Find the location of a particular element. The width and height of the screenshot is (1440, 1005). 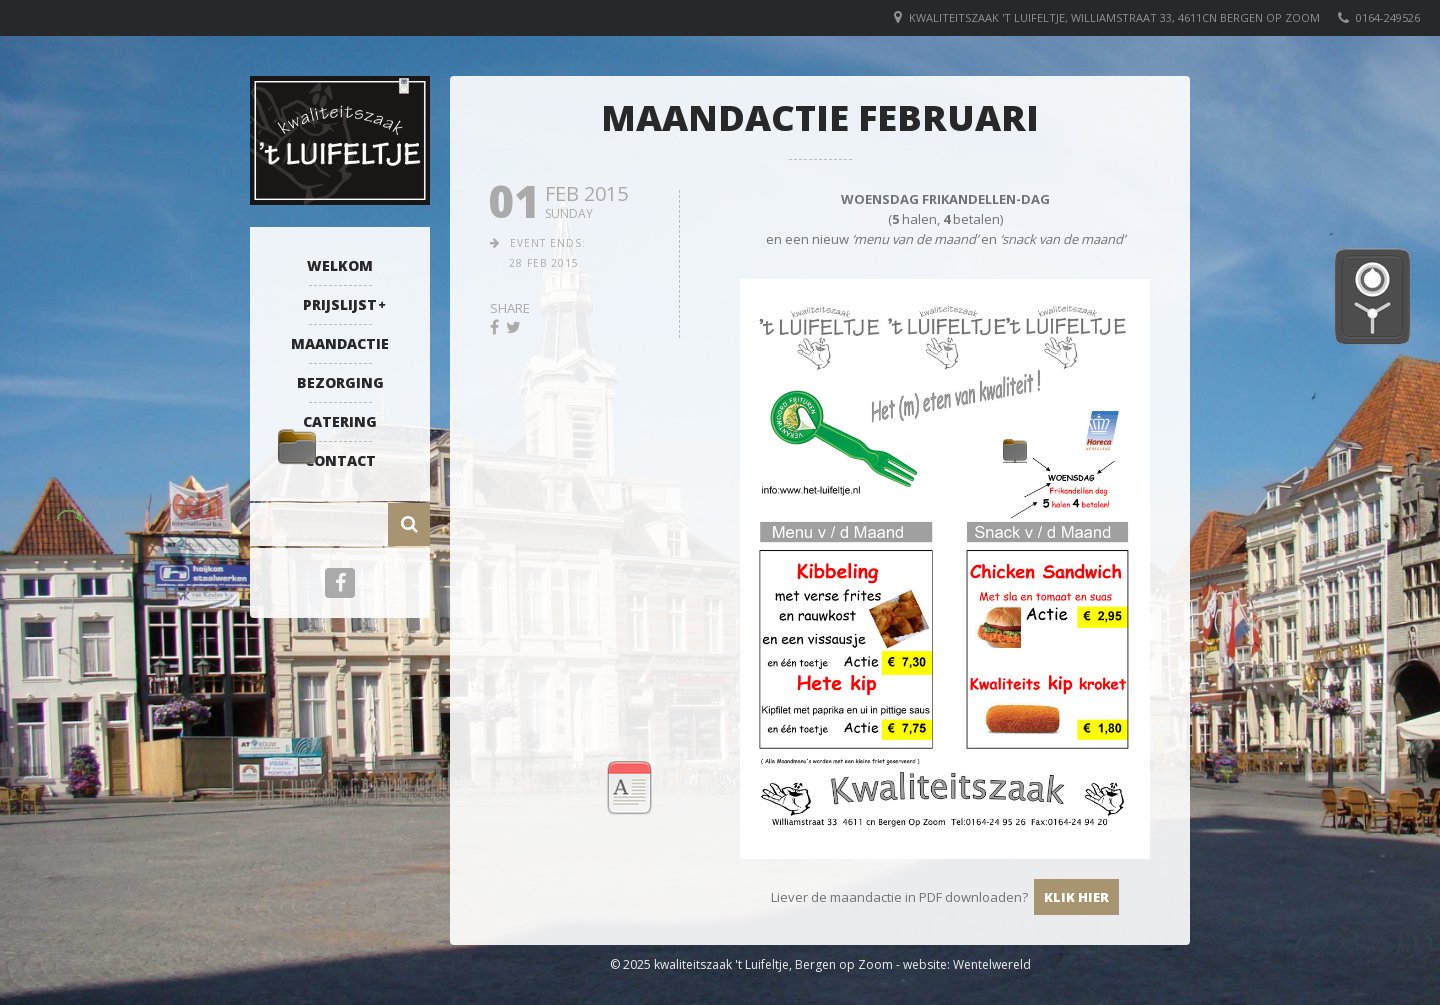

indicates a connected iPod device is located at coordinates (404, 86).